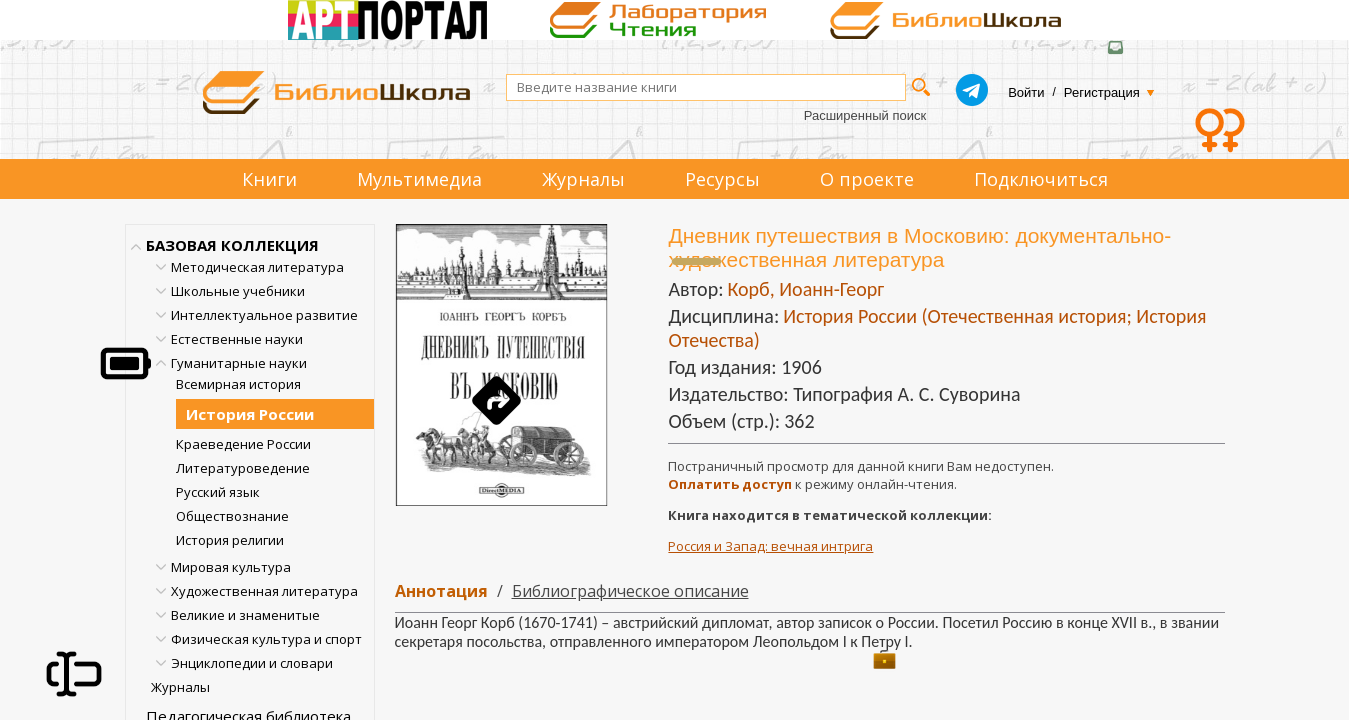 The height and width of the screenshot is (720, 1349). Describe the element at coordinates (1115, 47) in the screenshot. I see `view your inbox` at that location.